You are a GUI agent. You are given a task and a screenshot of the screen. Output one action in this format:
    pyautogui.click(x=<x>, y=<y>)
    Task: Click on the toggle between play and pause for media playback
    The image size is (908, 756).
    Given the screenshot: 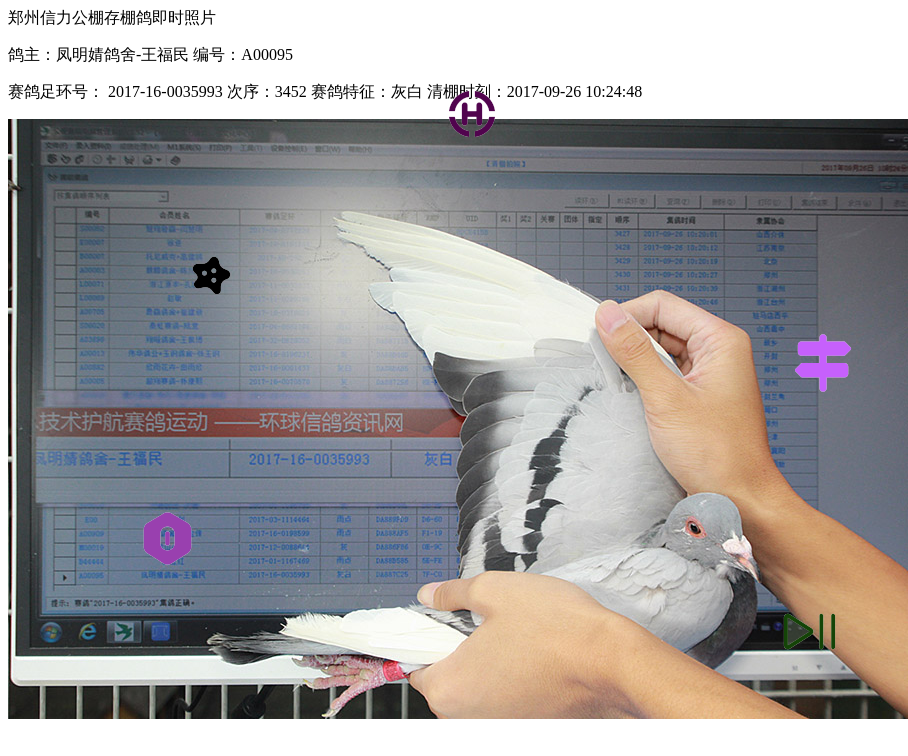 What is the action you would take?
    pyautogui.click(x=809, y=631)
    